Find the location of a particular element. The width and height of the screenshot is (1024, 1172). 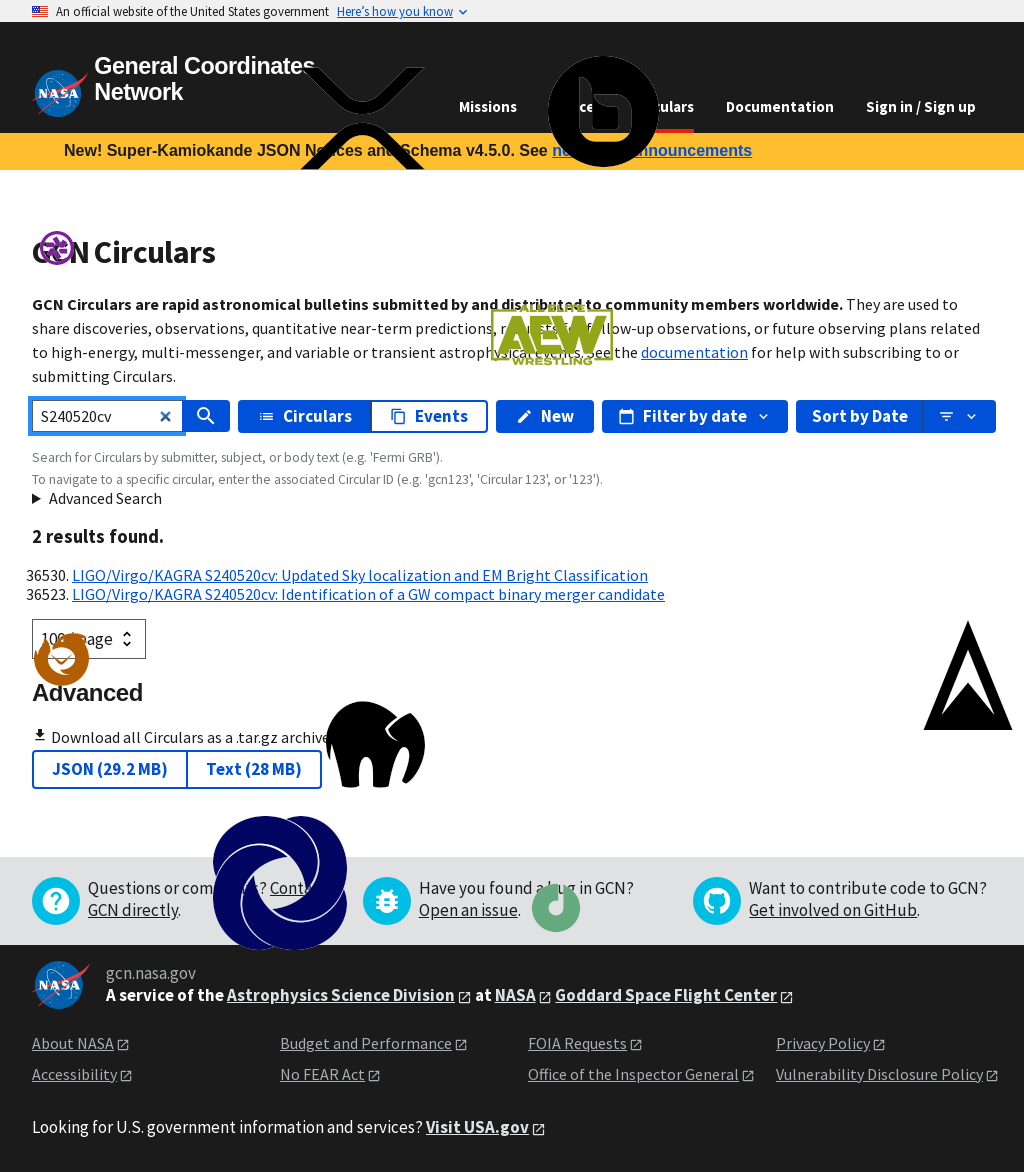

visit the All Elite Wrestling website is located at coordinates (552, 335).